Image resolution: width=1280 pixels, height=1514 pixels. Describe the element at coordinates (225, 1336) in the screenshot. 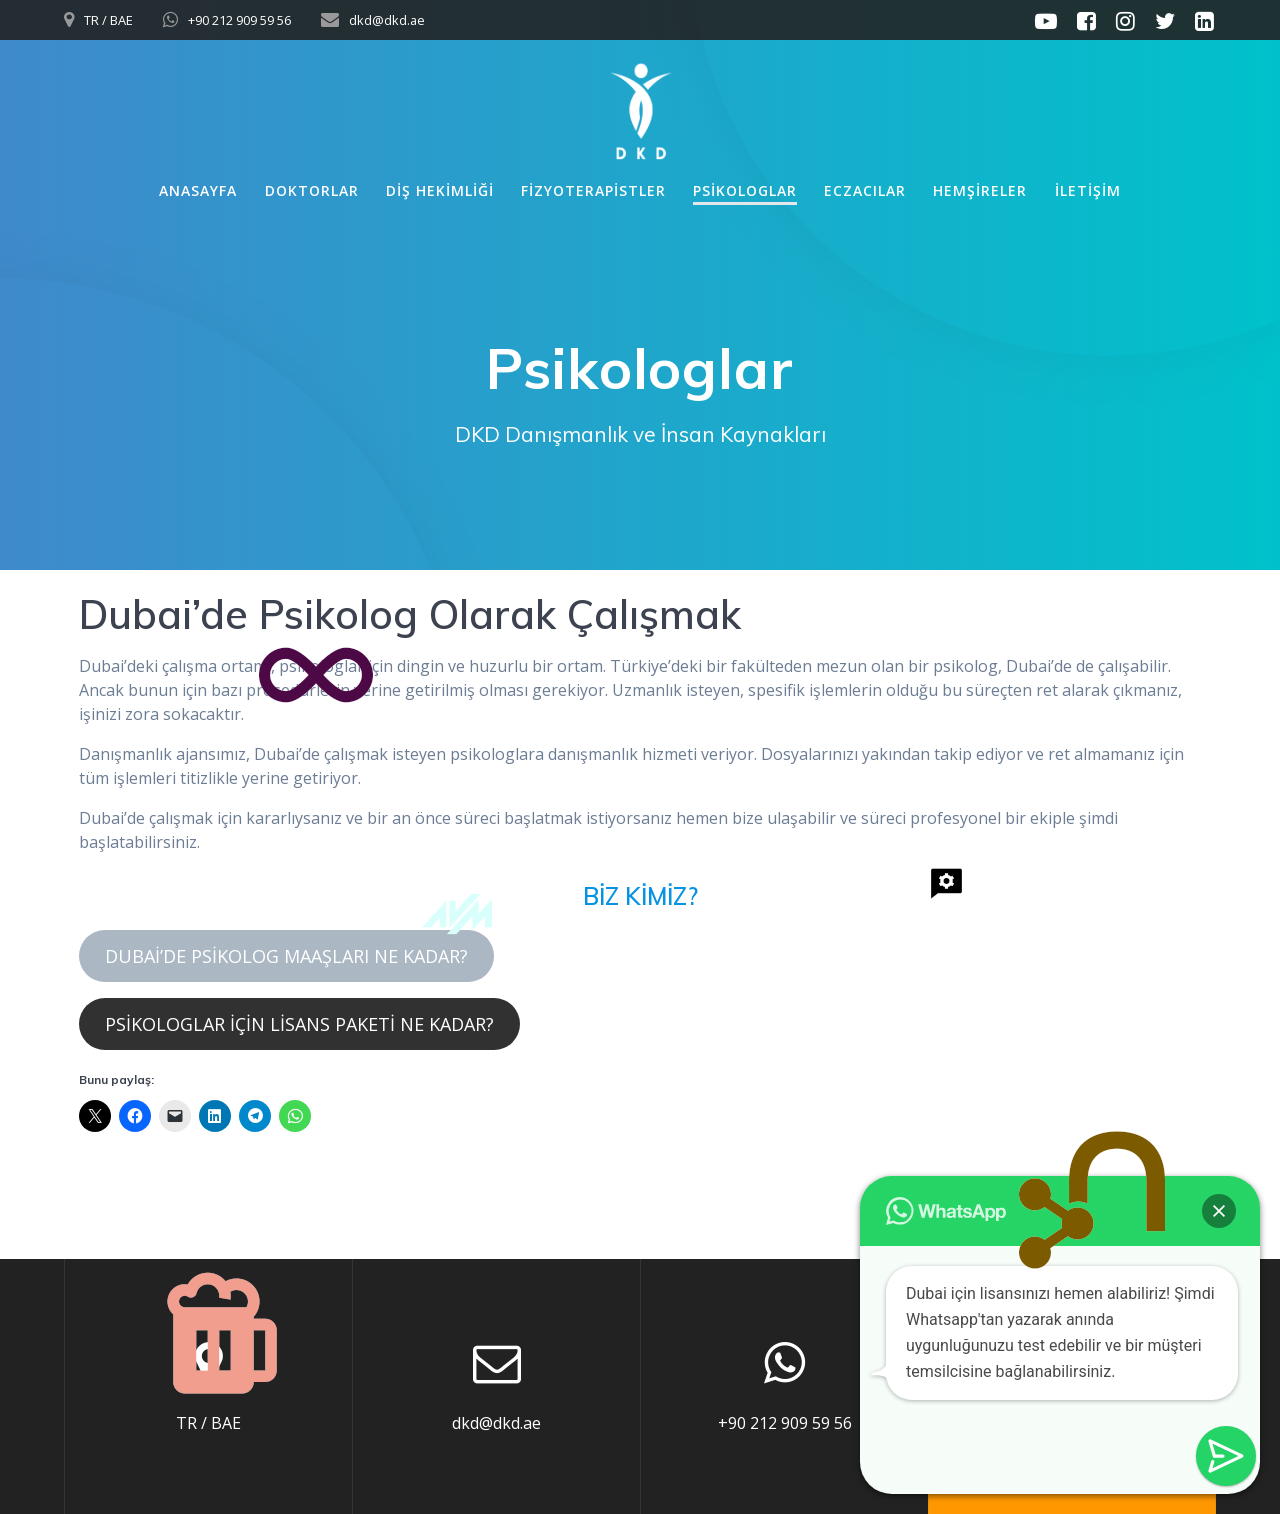

I see `browse nearby bars or breweries` at that location.